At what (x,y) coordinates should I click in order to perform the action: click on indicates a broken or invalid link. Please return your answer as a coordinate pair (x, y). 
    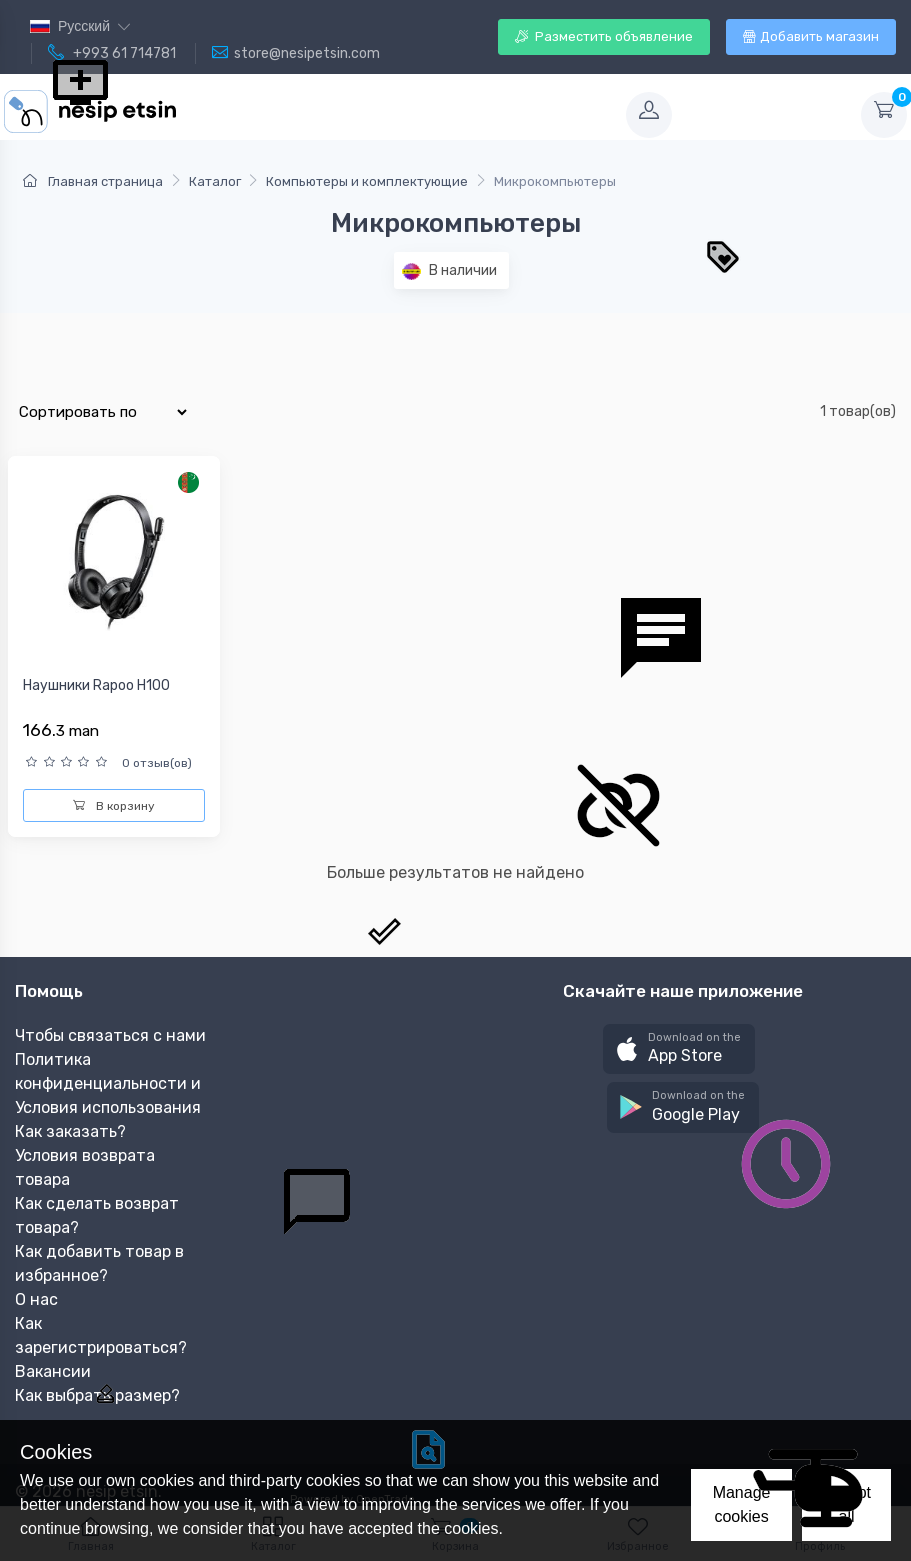
    Looking at the image, I should click on (618, 805).